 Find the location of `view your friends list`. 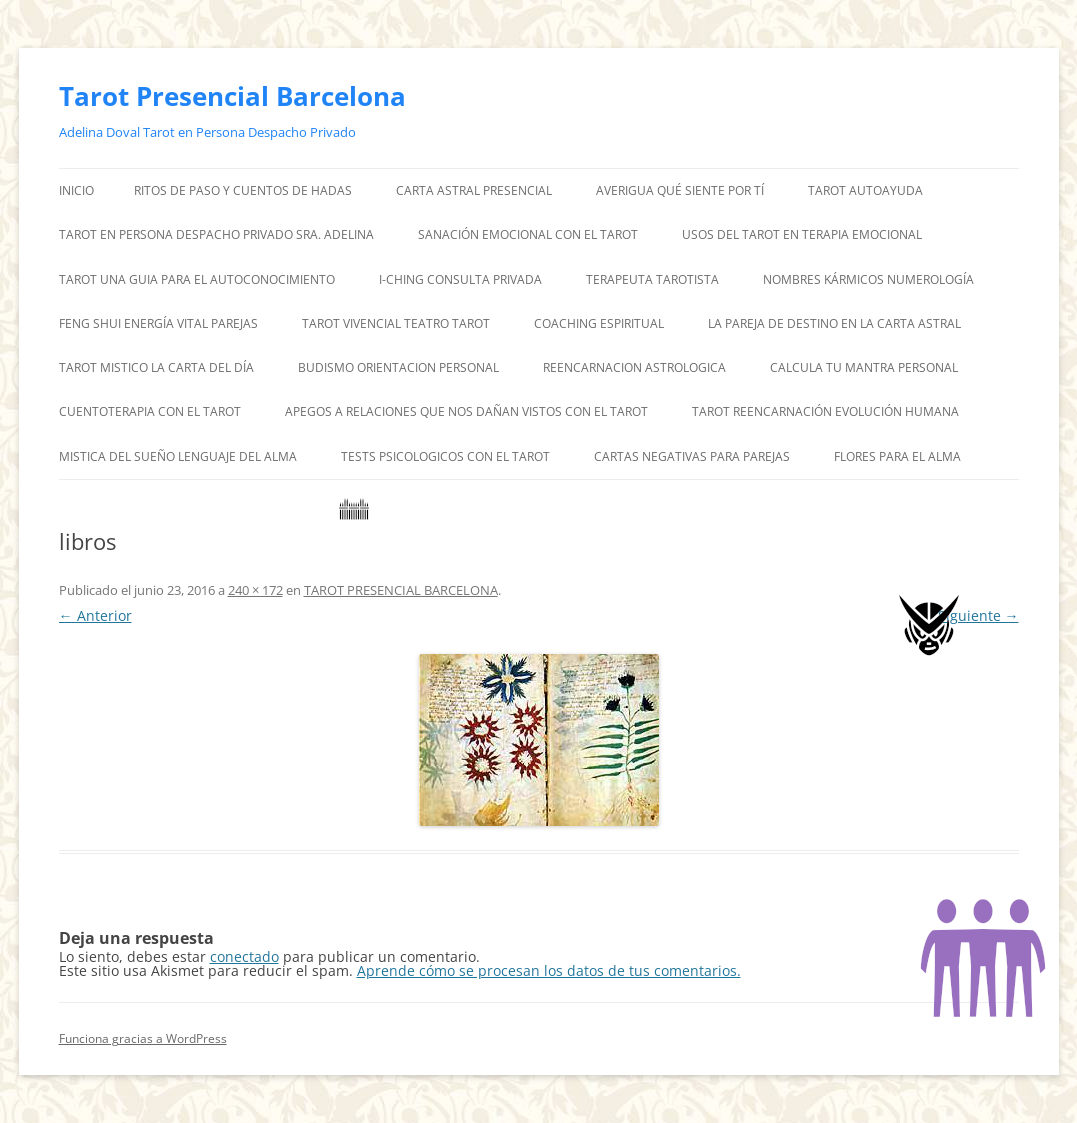

view your friends list is located at coordinates (983, 958).